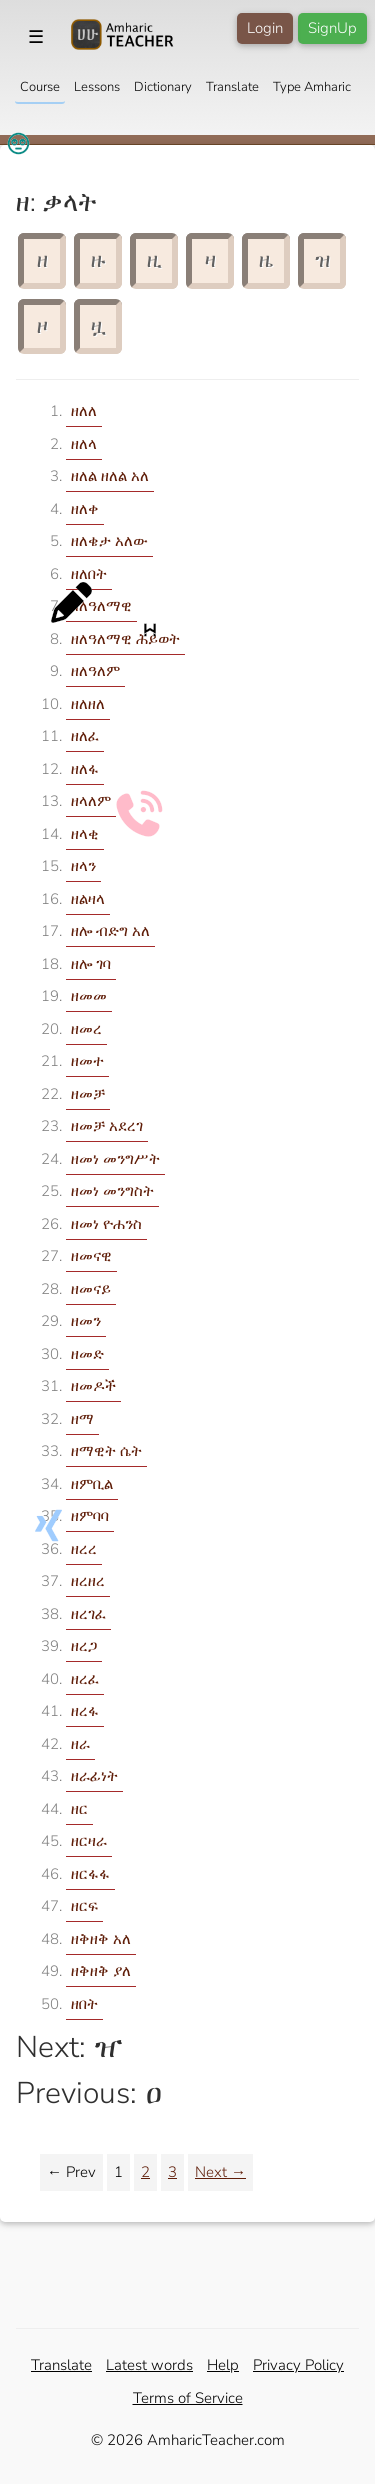 Image resolution: width=375 pixels, height=2484 pixels. I want to click on wsh brand logo, so click(150, 630).